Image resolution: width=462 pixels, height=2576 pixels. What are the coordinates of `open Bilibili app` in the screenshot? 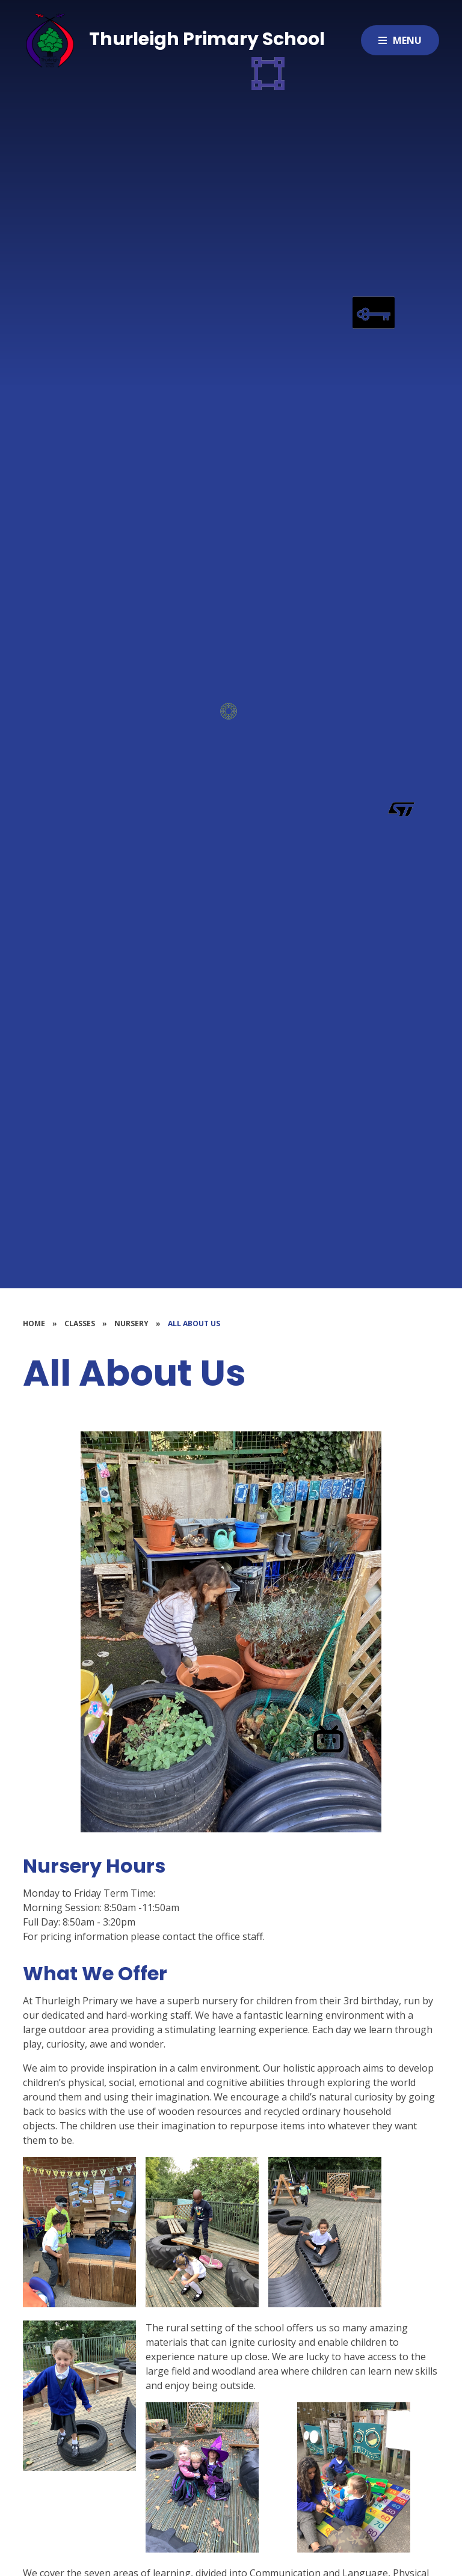 It's located at (328, 1739).